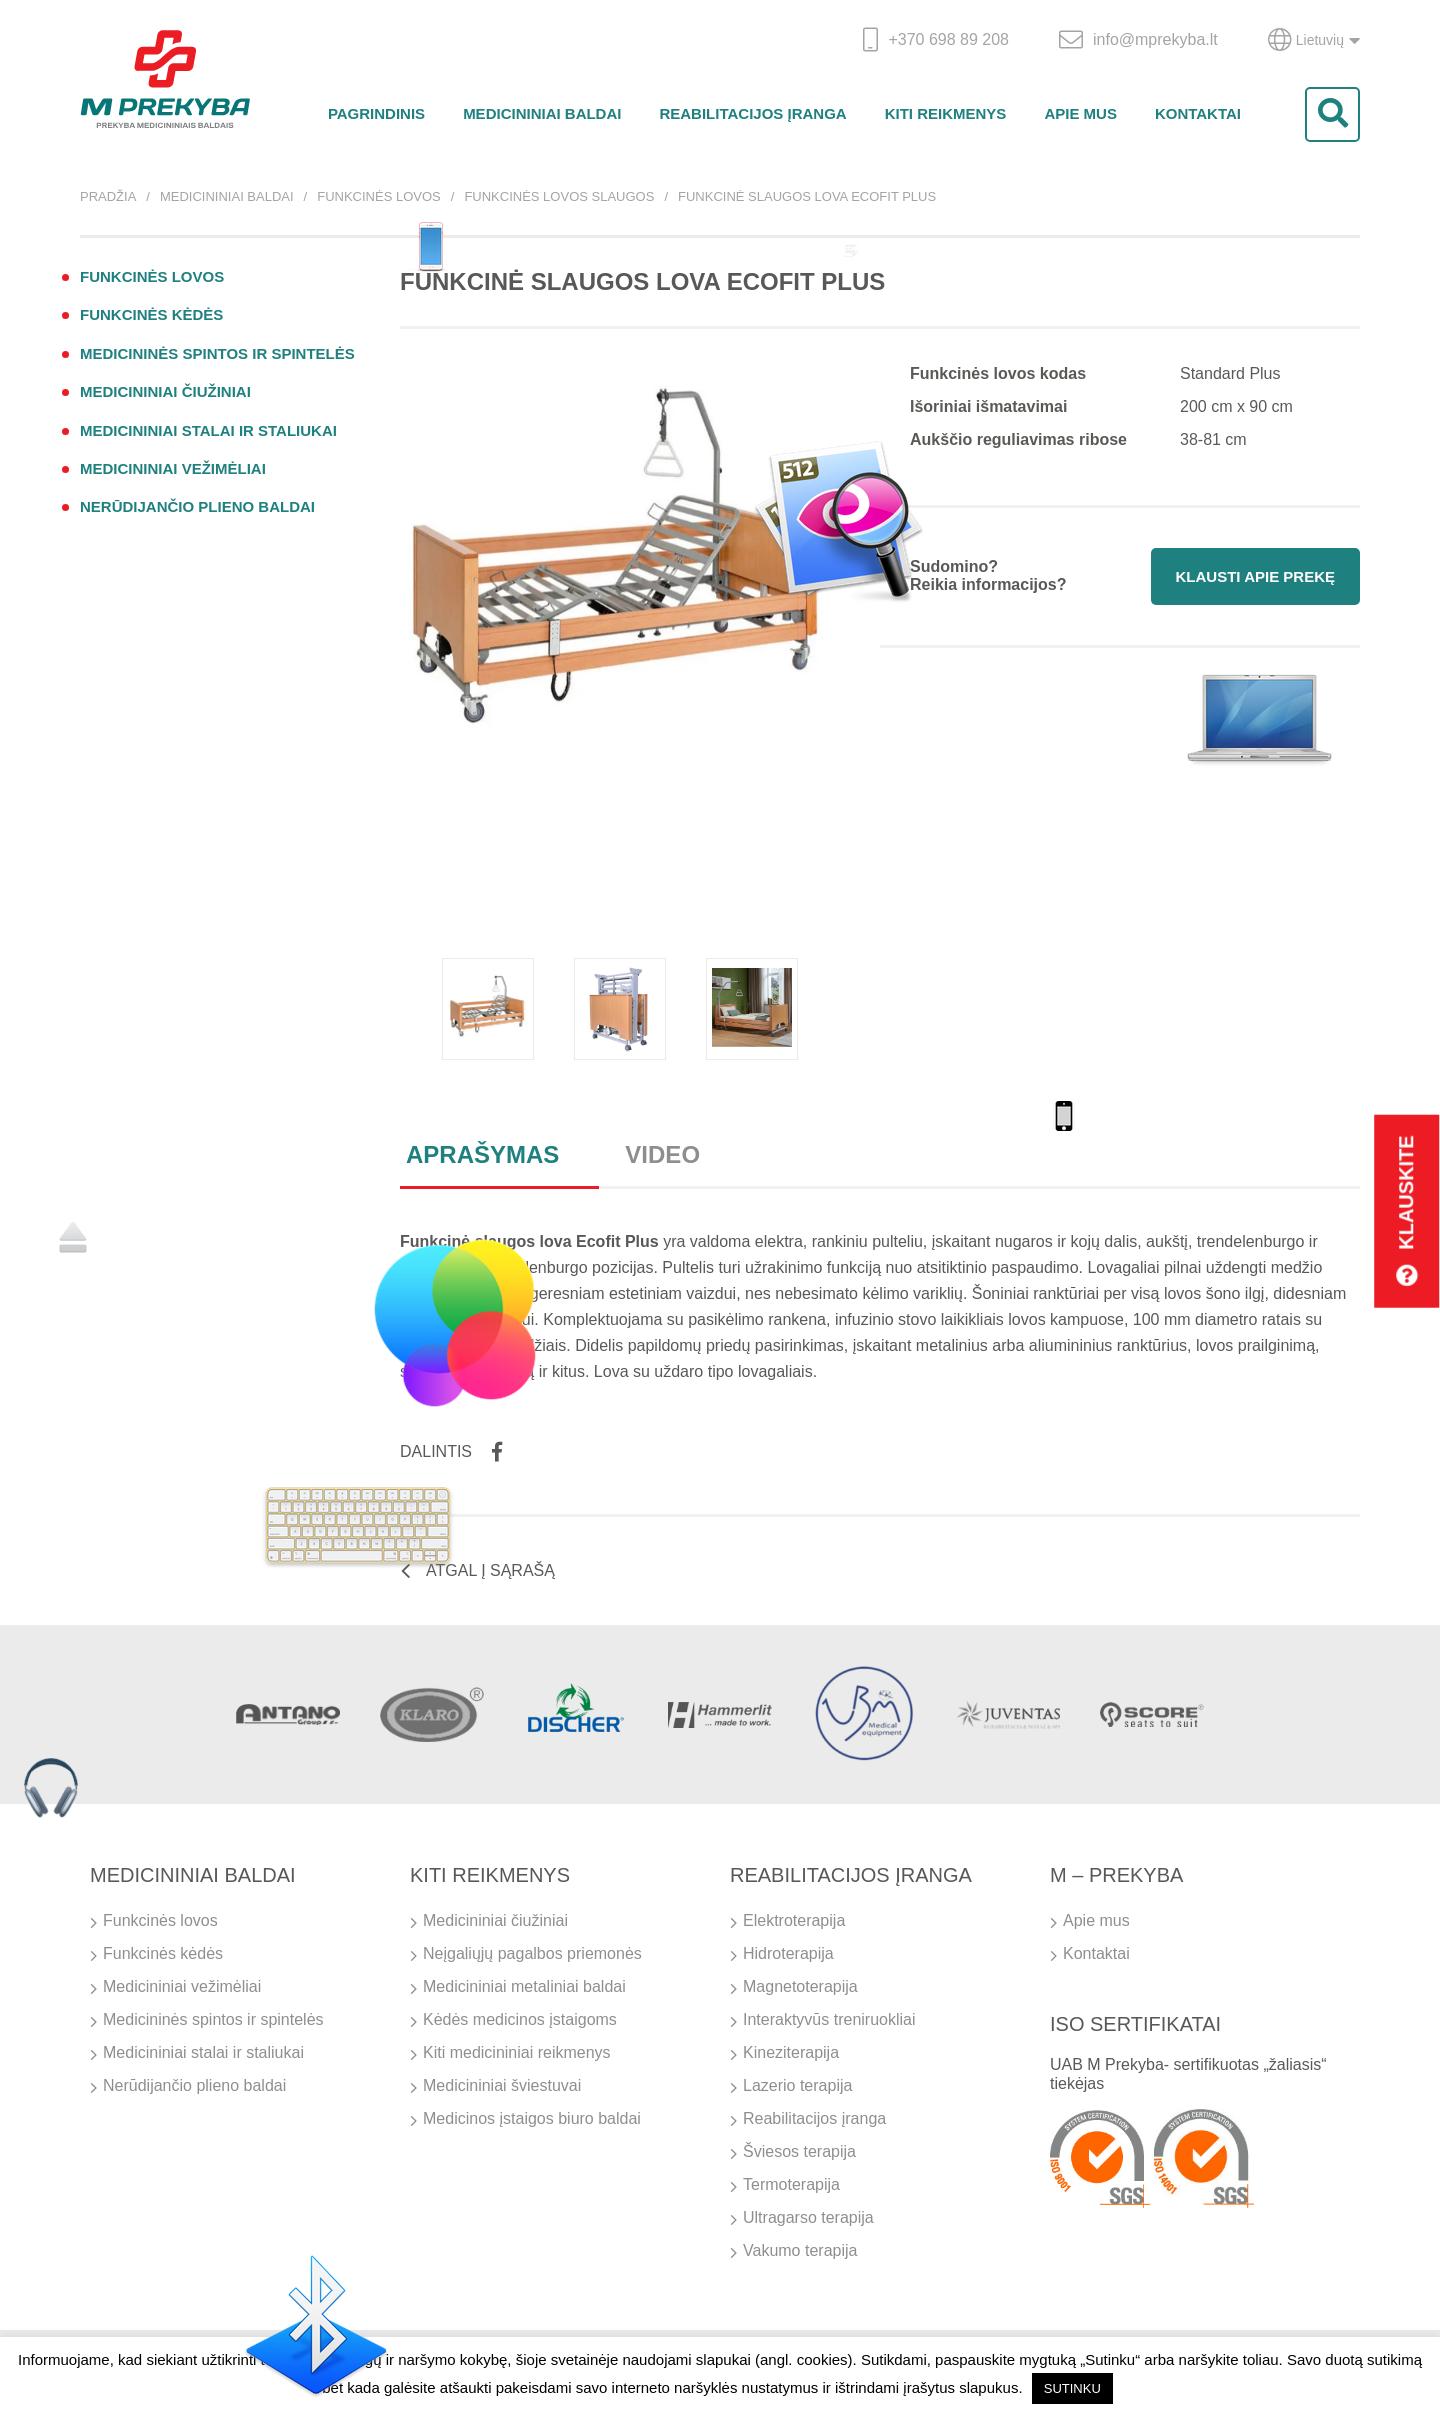 The image size is (1440, 2421). What do you see at coordinates (358, 1525) in the screenshot?
I see `connect a bluetooth keyboard` at bounding box center [358, 1525].